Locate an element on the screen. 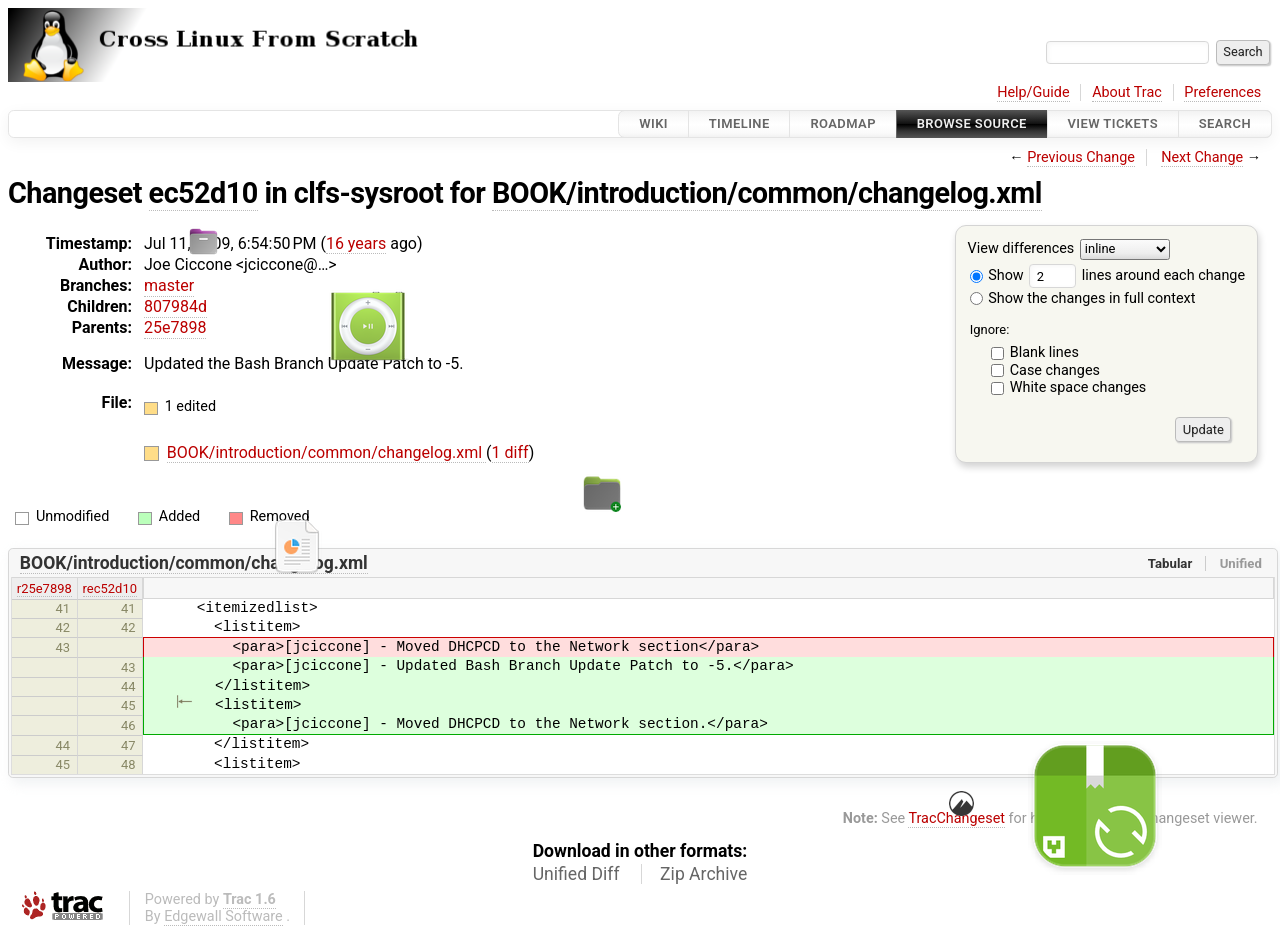 The height and width of the screenshot is (934, 1280). update or refresh system packages is located at coordinates (1095, 808).